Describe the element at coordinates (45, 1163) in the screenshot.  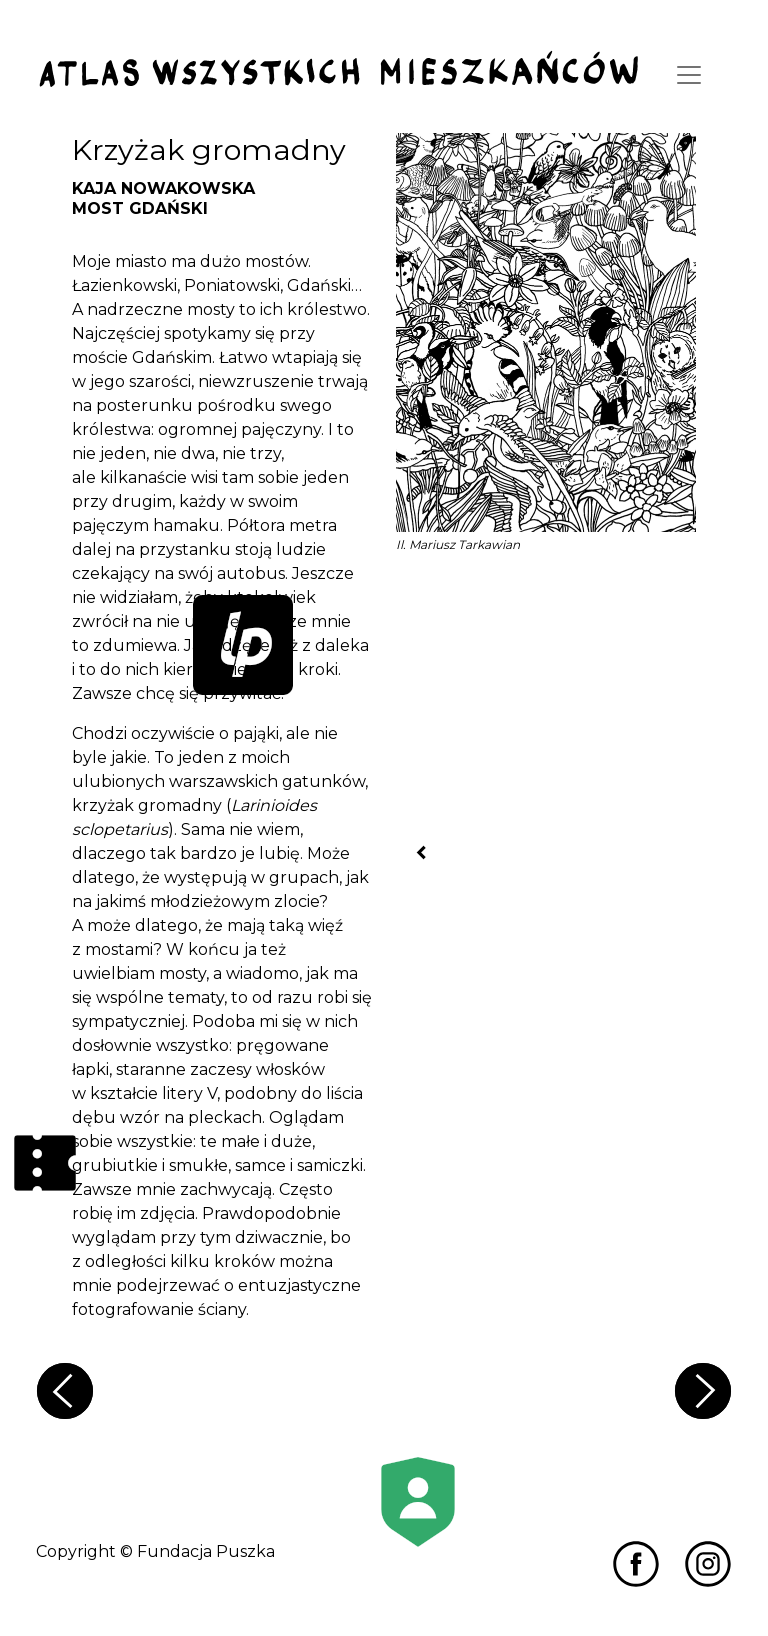
I see `view available coupons or discounts` at that location.